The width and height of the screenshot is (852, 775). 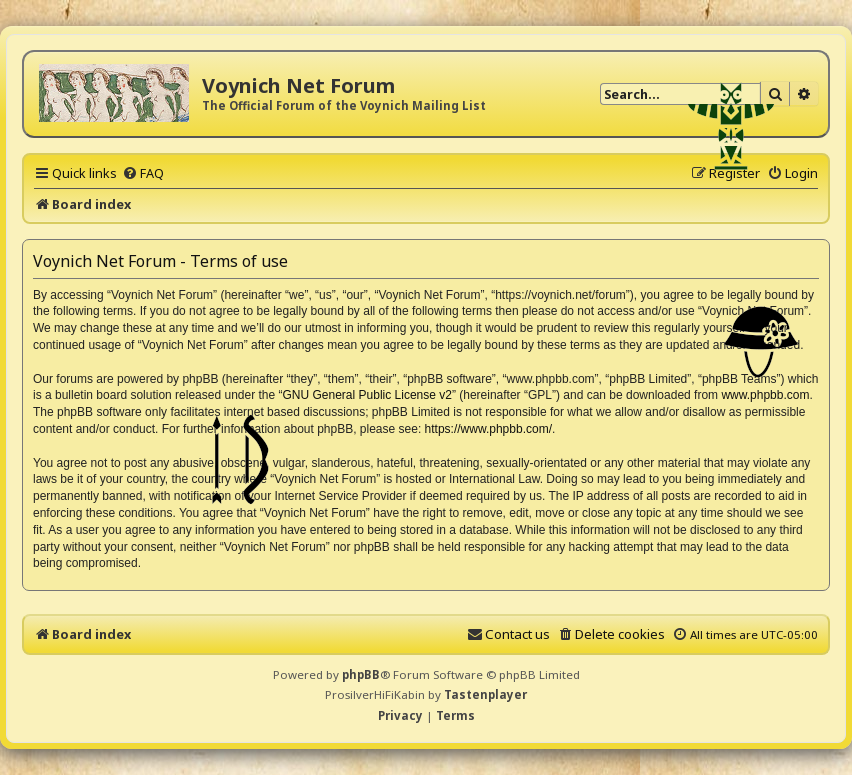 I want to click on access archery or ranged combat skills, so click(x=236, y=459).